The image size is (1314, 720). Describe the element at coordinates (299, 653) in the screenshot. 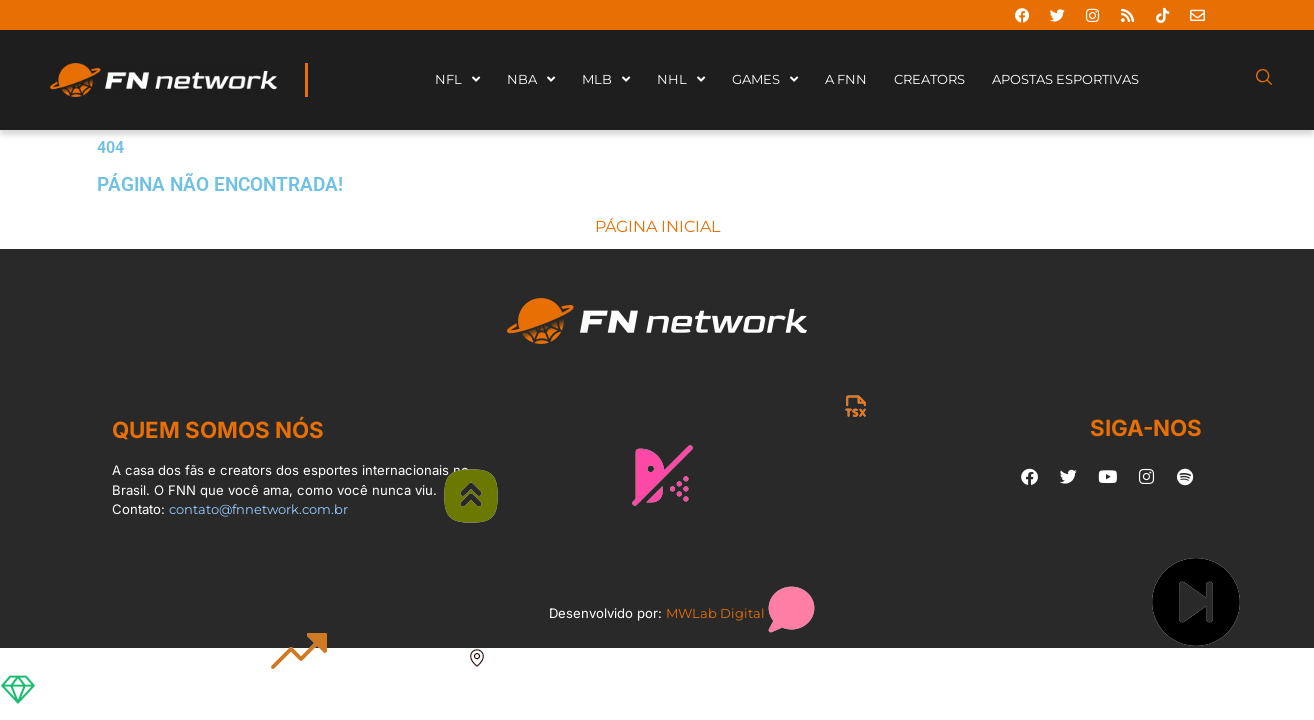

I see `view trending or popular content` at that location.